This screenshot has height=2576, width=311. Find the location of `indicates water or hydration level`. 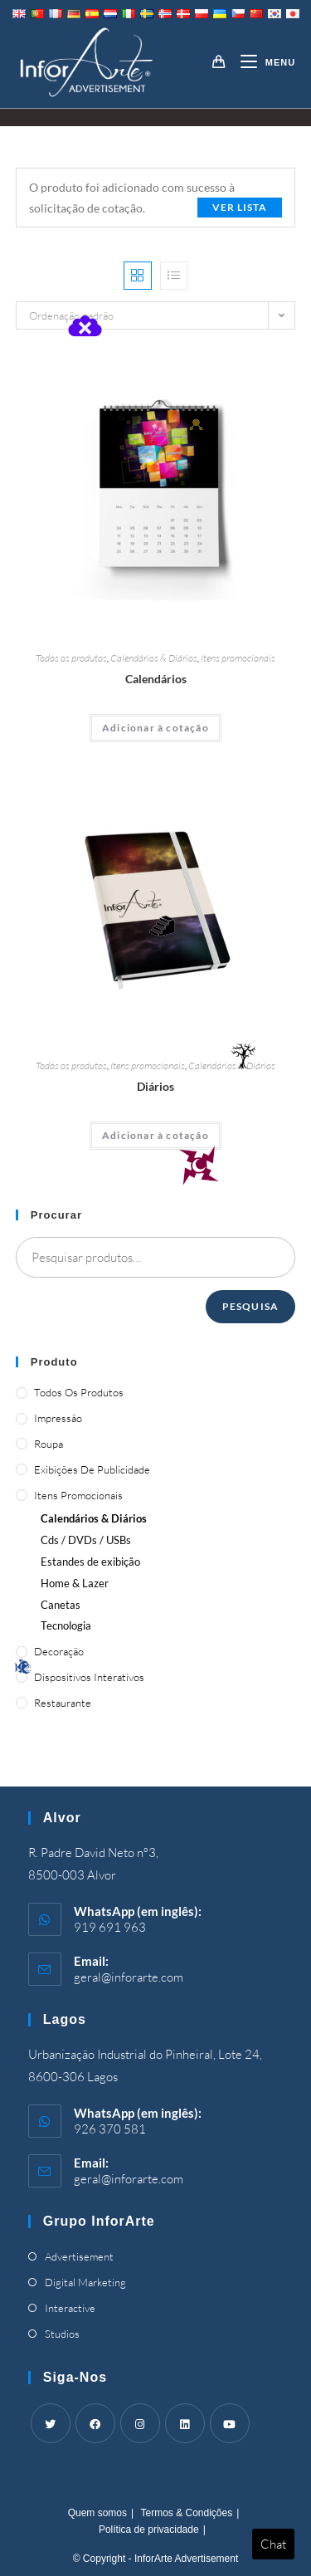

indicates water or hydration level is located at coordinates (196, 424).